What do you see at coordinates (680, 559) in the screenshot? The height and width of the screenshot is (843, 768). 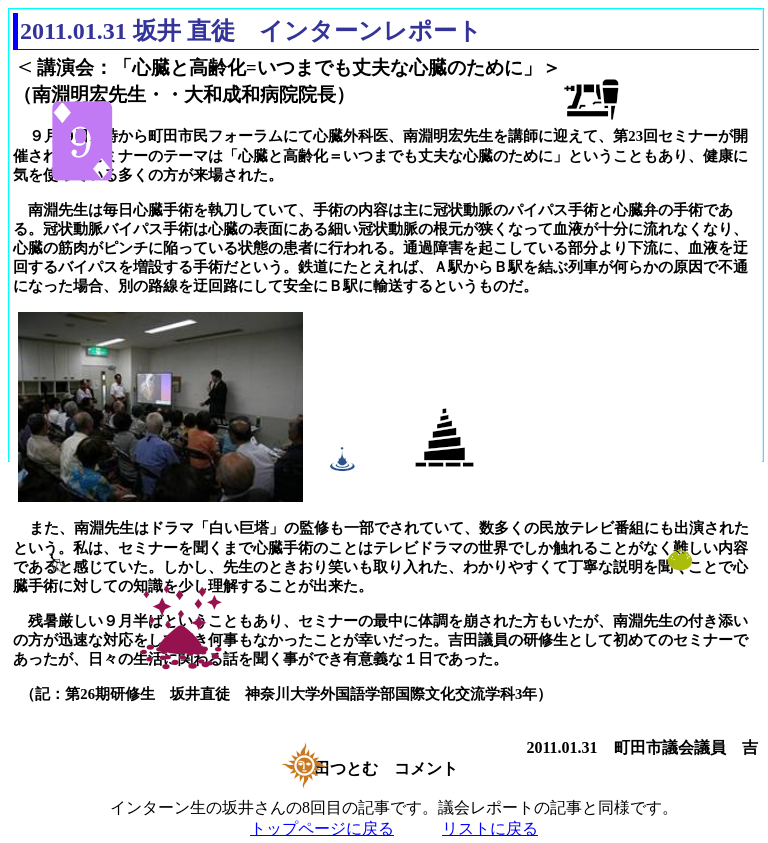 I see `select tangerine or citrus fruit item` at bounding box center [680, 559].